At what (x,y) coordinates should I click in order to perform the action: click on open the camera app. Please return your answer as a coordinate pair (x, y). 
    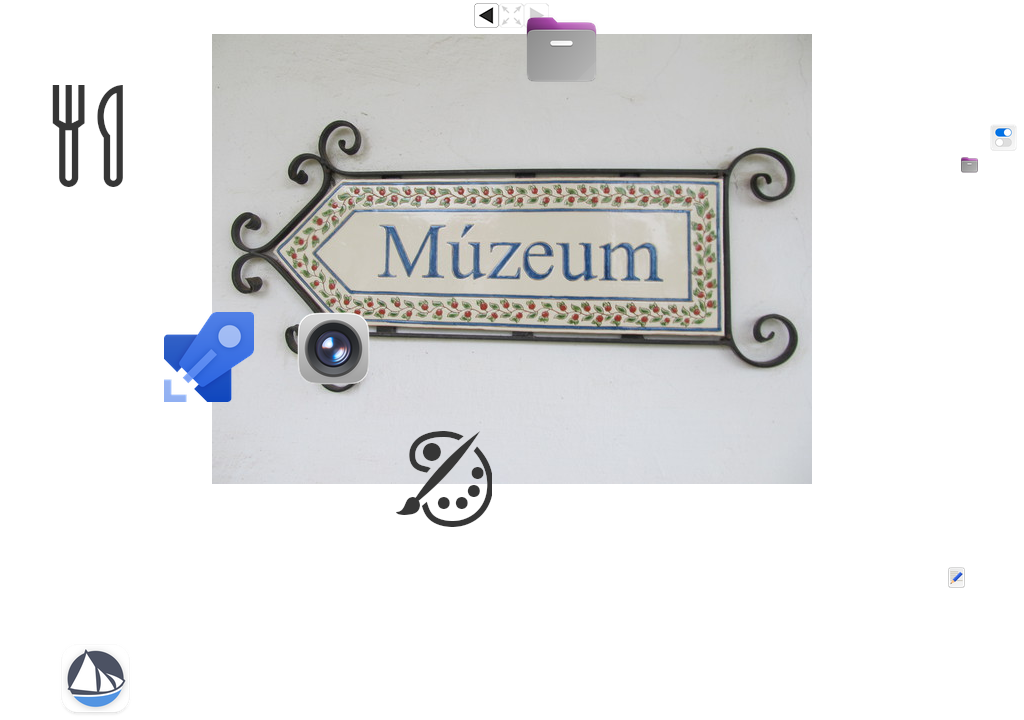
    Looking at the image, I should click on (333, 348).